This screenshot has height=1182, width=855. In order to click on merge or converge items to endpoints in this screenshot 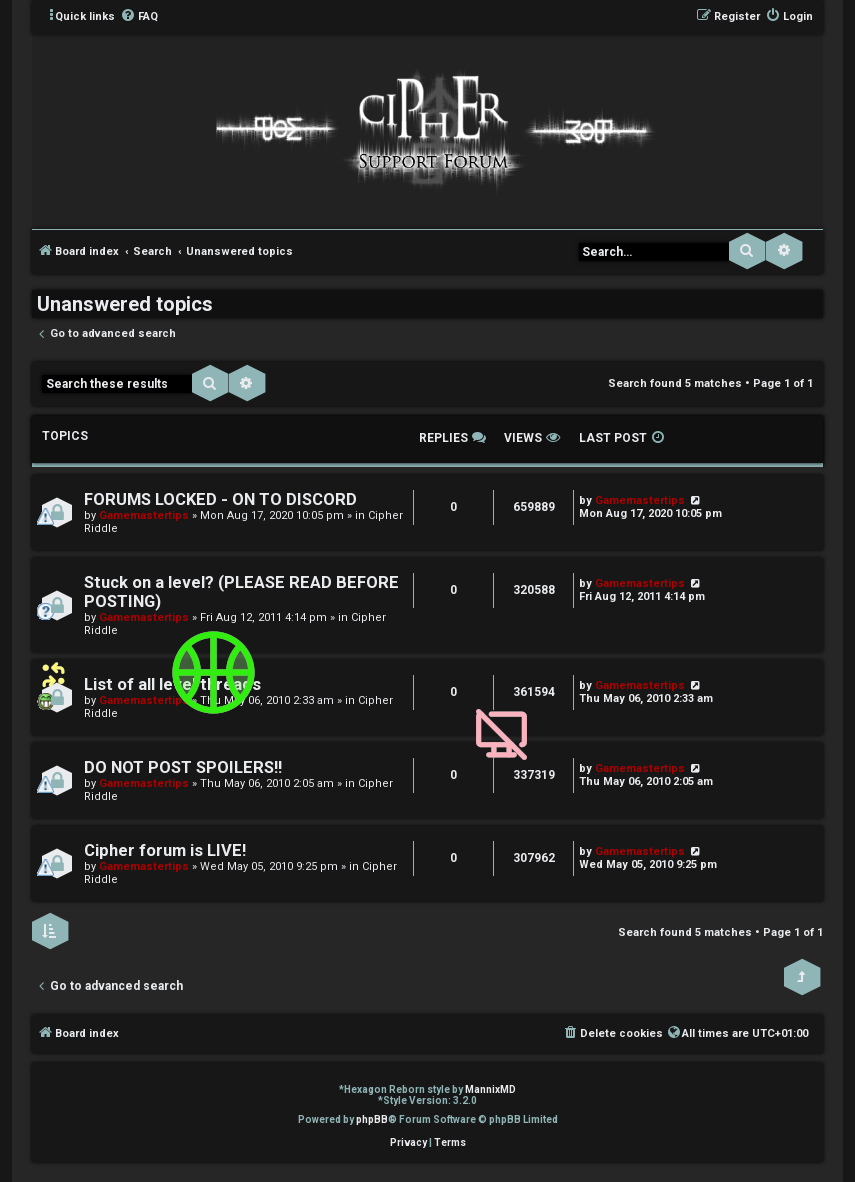, I will do `click(53, 675)`.